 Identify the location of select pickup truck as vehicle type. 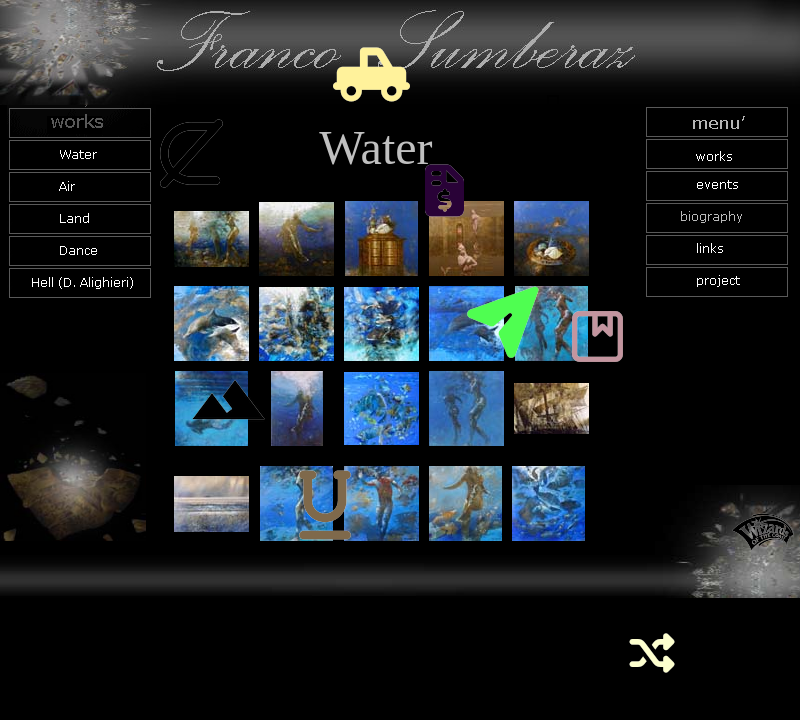
(371, 74).